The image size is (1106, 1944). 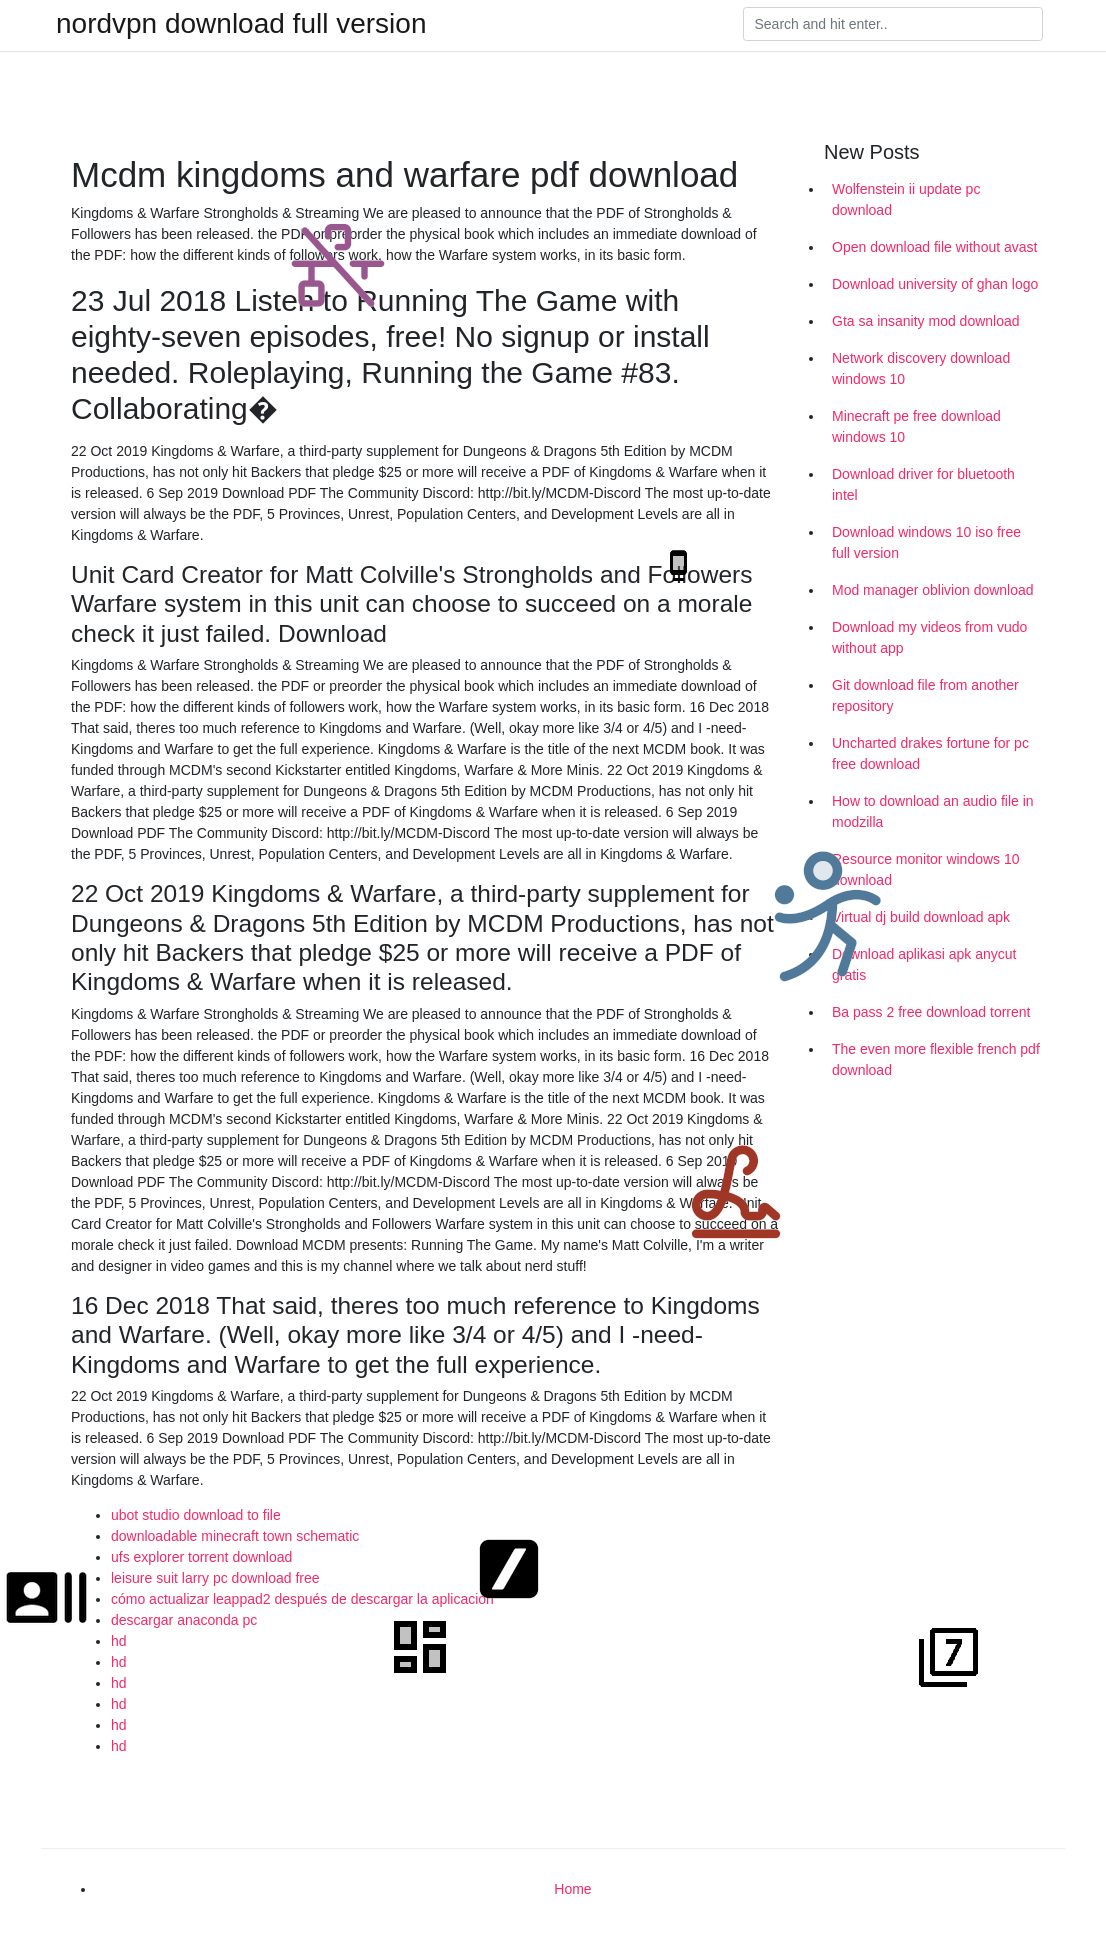 I want to click on view recently contacted people, so click(x=46, y=1597).